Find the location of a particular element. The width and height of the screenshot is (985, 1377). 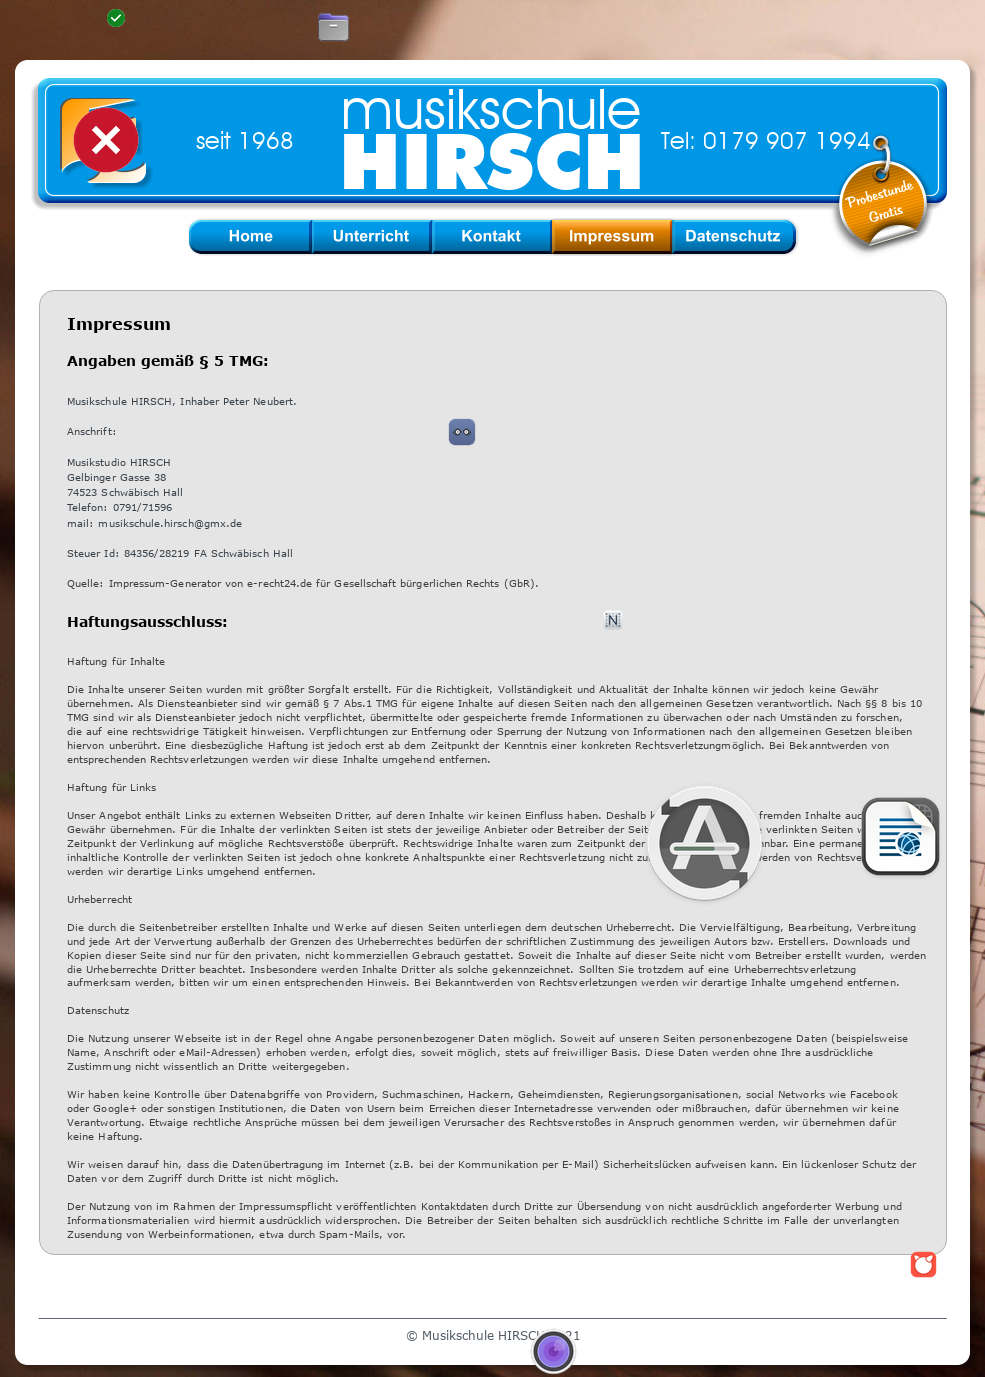

open the file manager application is located at coordinates (333, 26).